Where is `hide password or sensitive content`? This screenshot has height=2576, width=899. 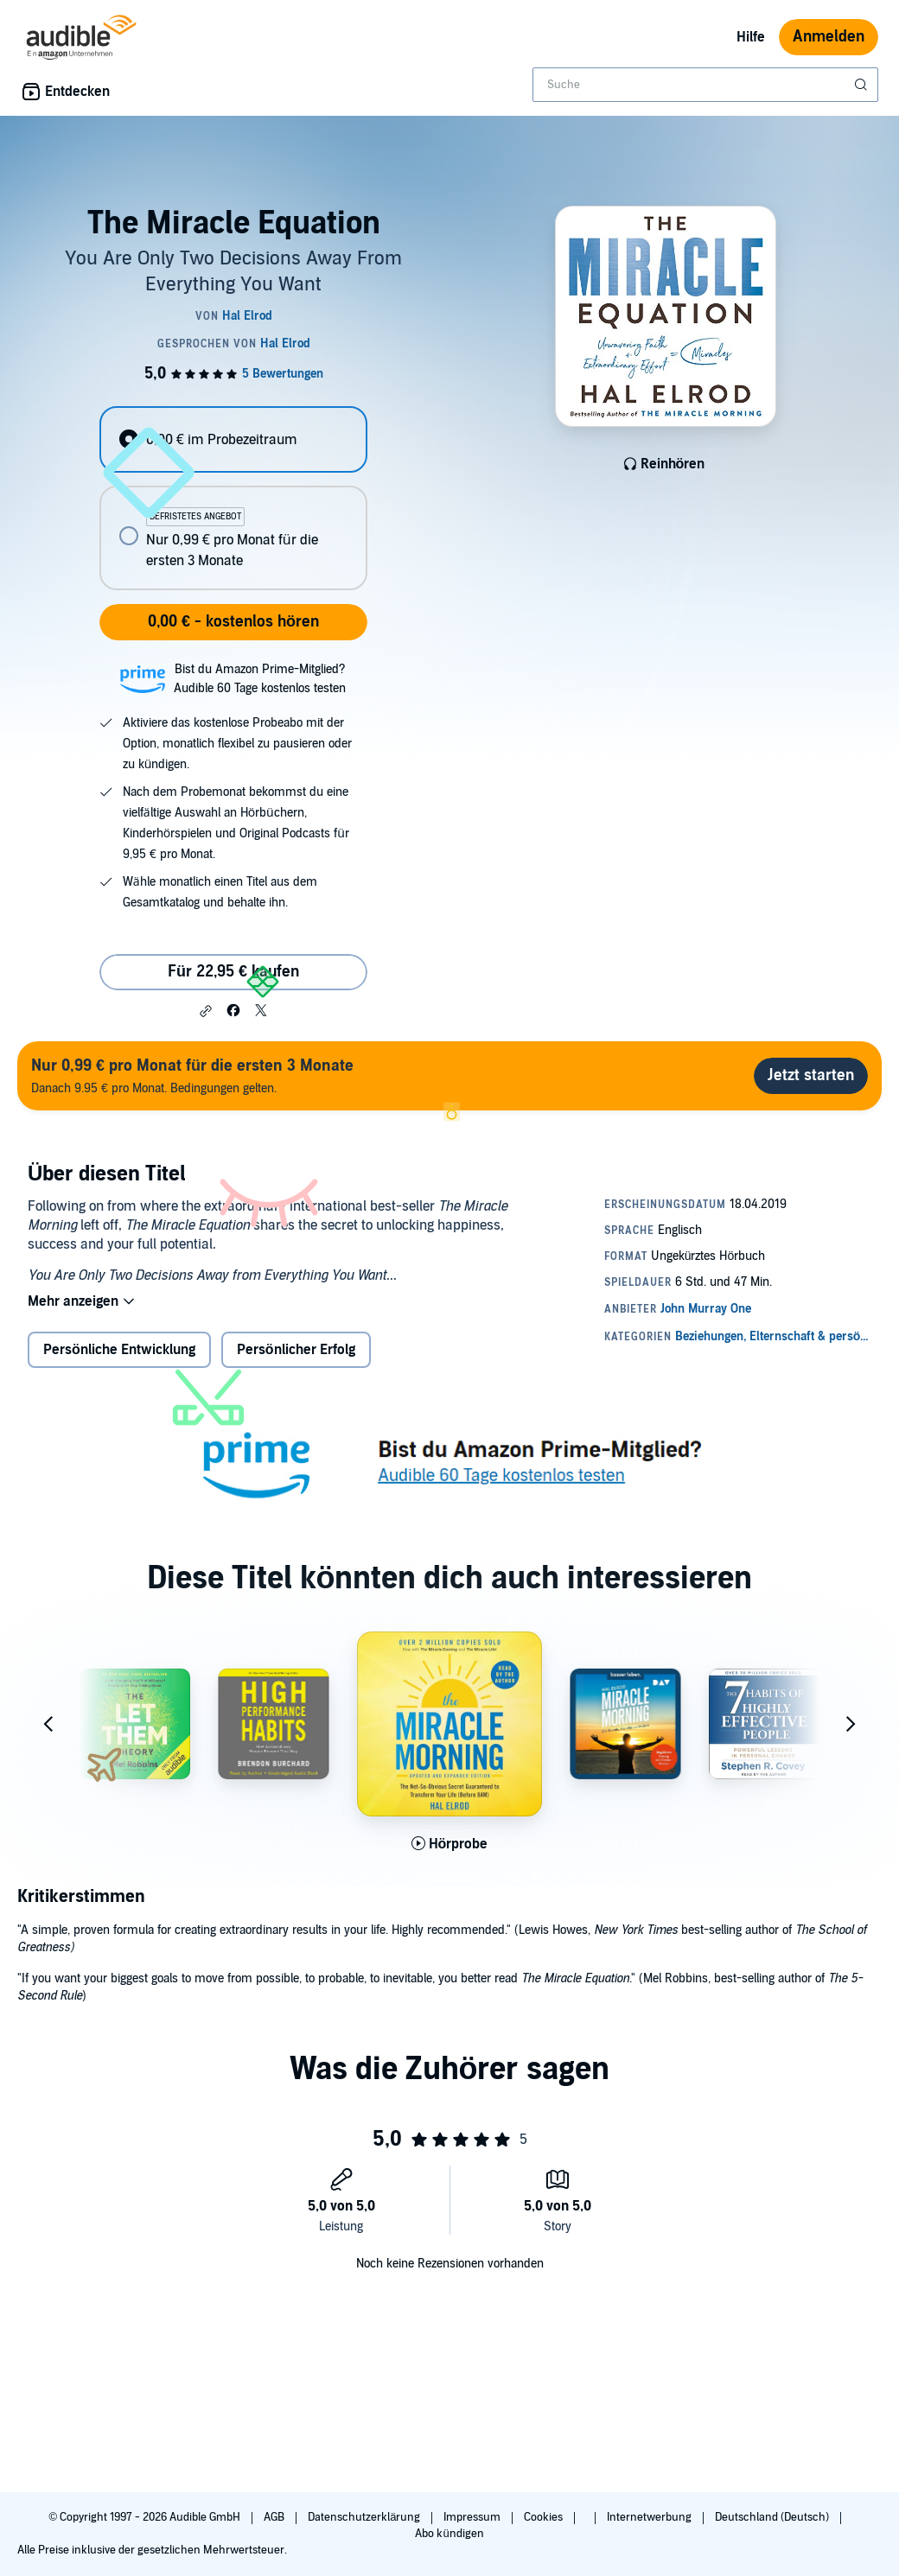 hide password or sensitive content is located at coordinates (269, 1193).